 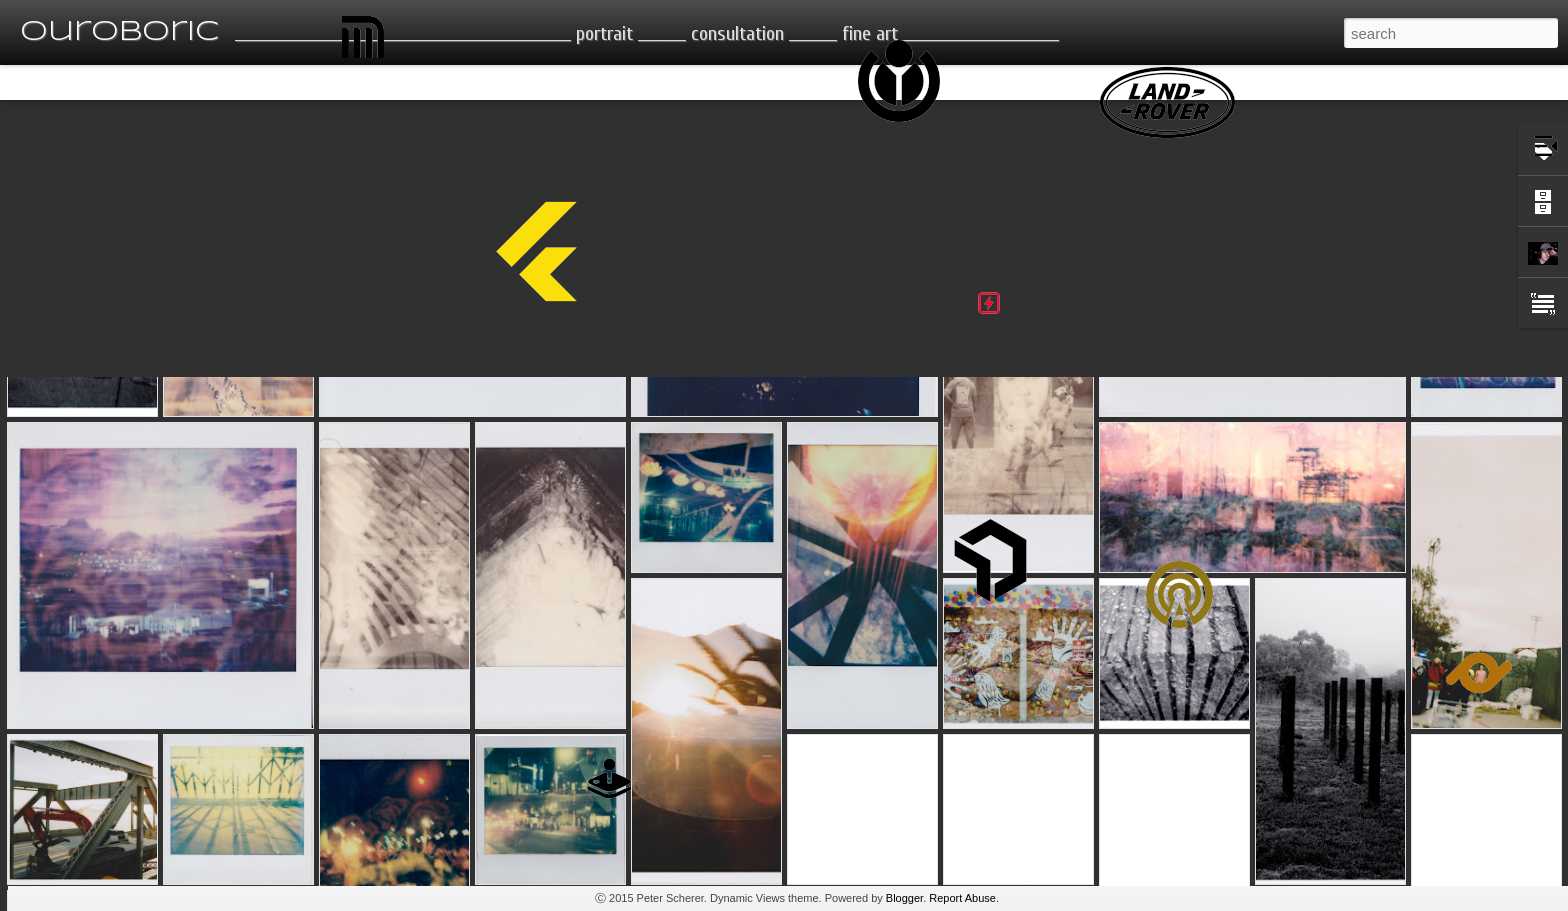 I want to click on open the AntennaPod podcast app, so click(x=1179, y=594).